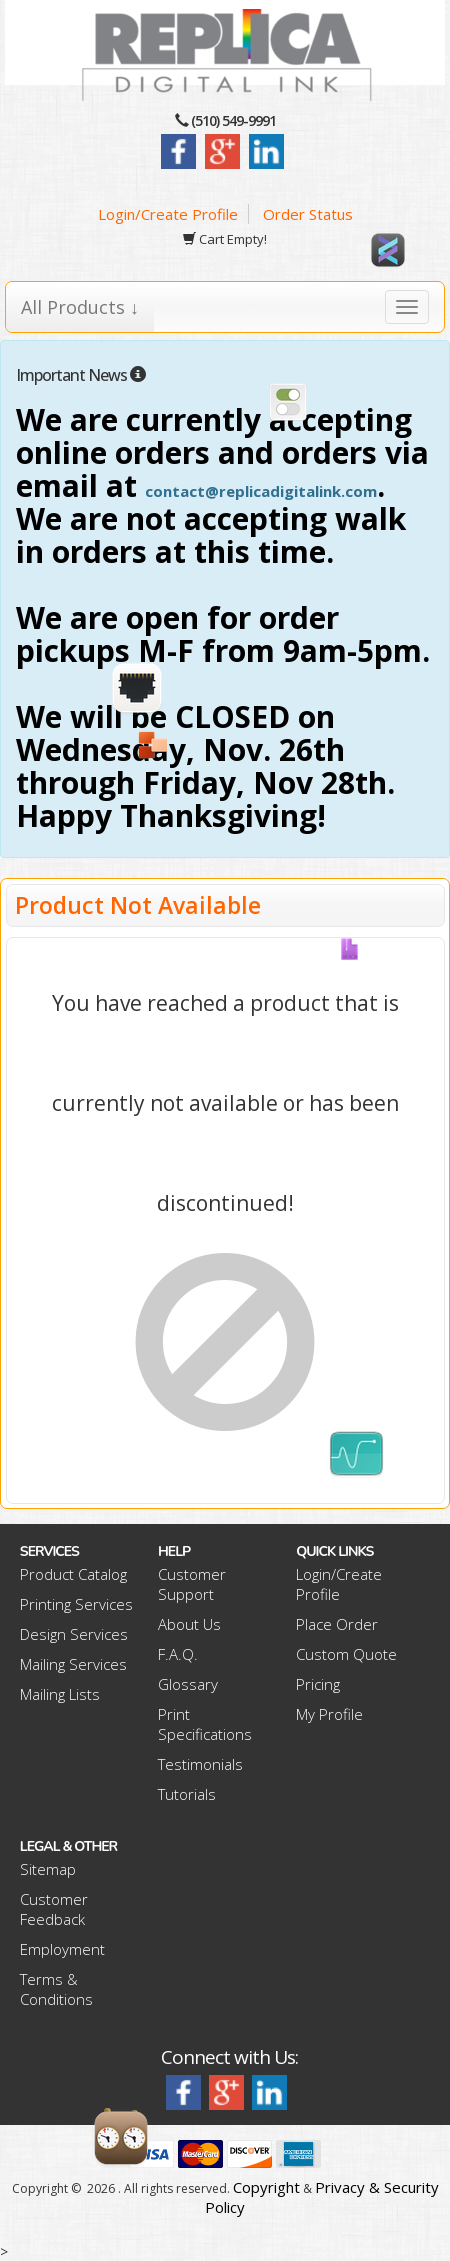 This screenshot has height=2261, width=450. I want to click on open the chess clock app, so click(121, 2138).